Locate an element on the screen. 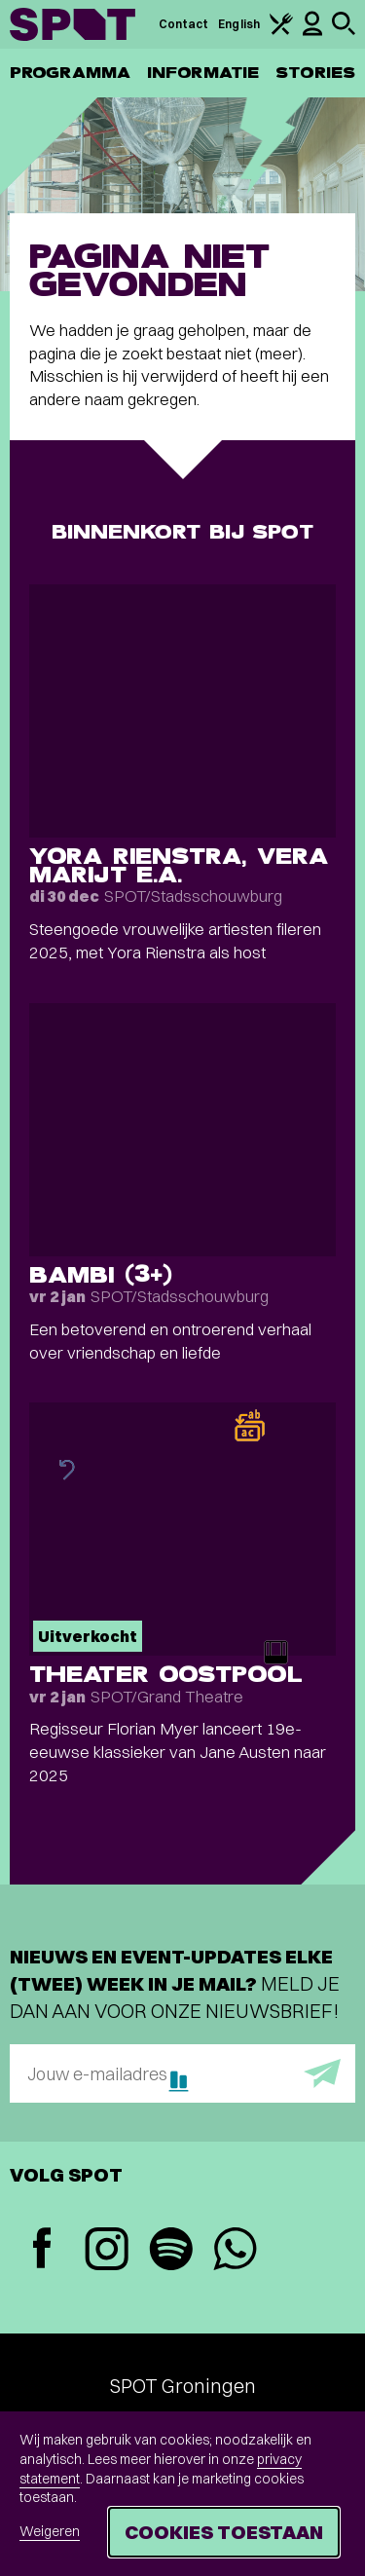 This screenshot has height=2576, width=365. toggle justified panel layout is located at coordinates (275, 1652).